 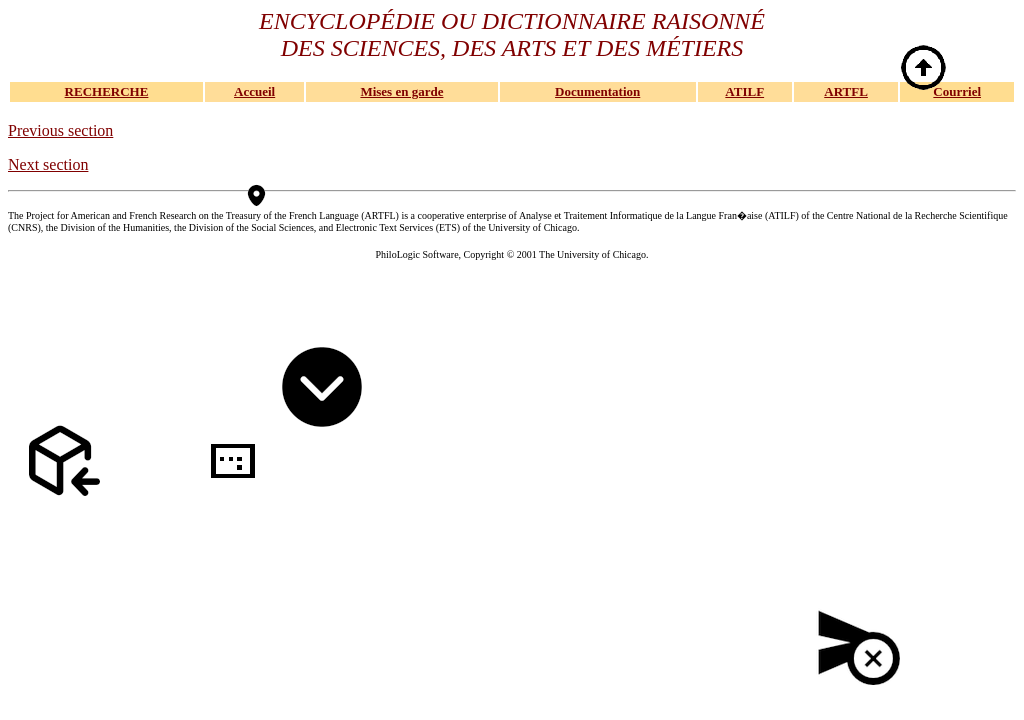 I want to click on expand to show more content, so click(x=322, y=387).